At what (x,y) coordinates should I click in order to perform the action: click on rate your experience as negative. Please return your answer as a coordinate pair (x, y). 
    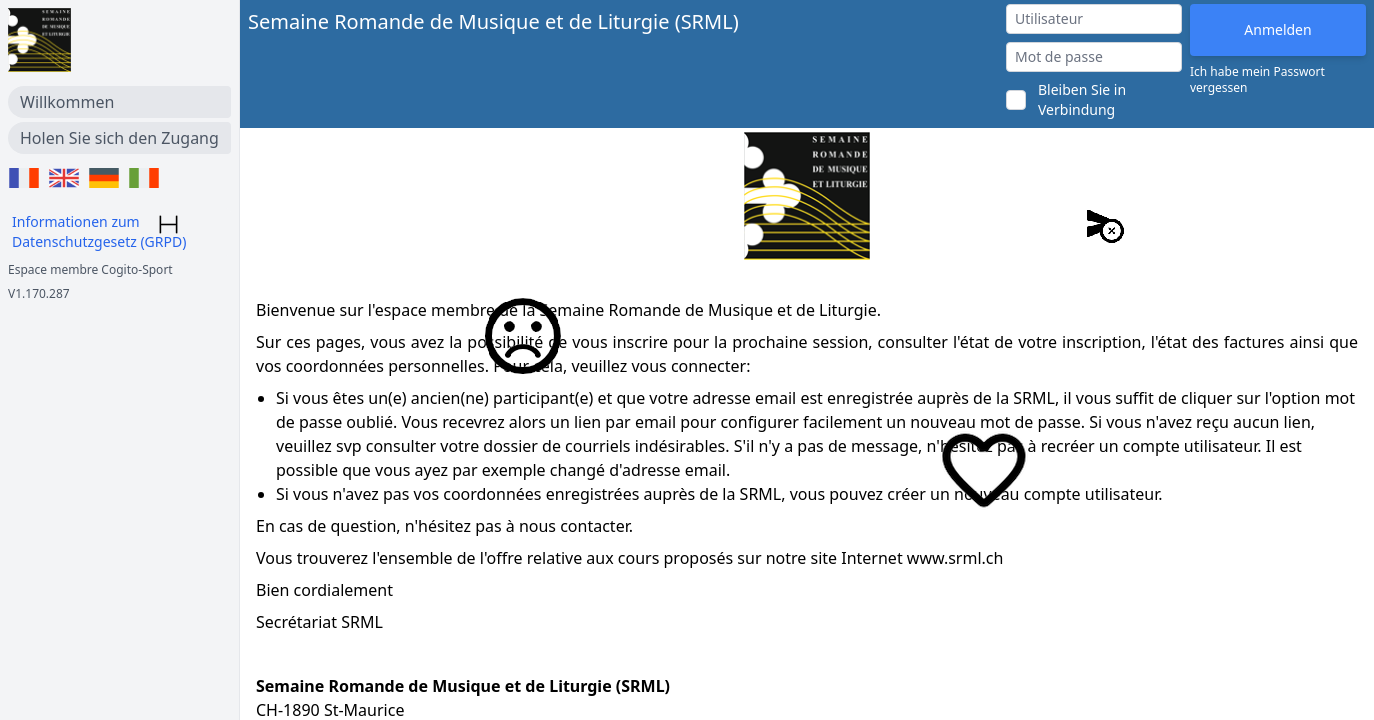
    Looking at the image, I should click on (523, 336).